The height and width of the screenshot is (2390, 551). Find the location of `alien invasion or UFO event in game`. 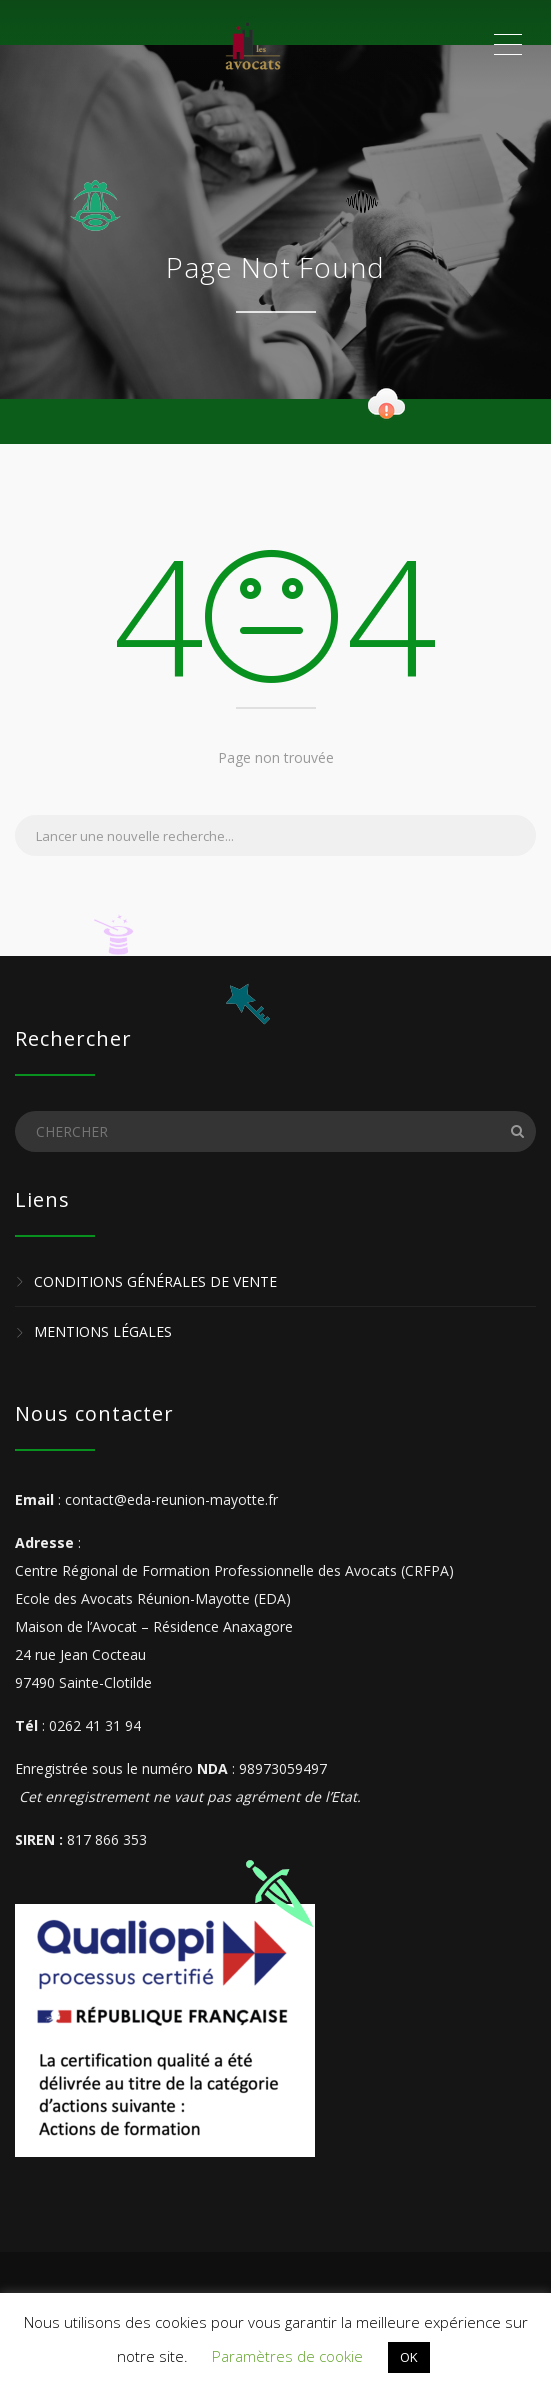

alien invasion or UFO event in game is located at coordinates (95, 205).